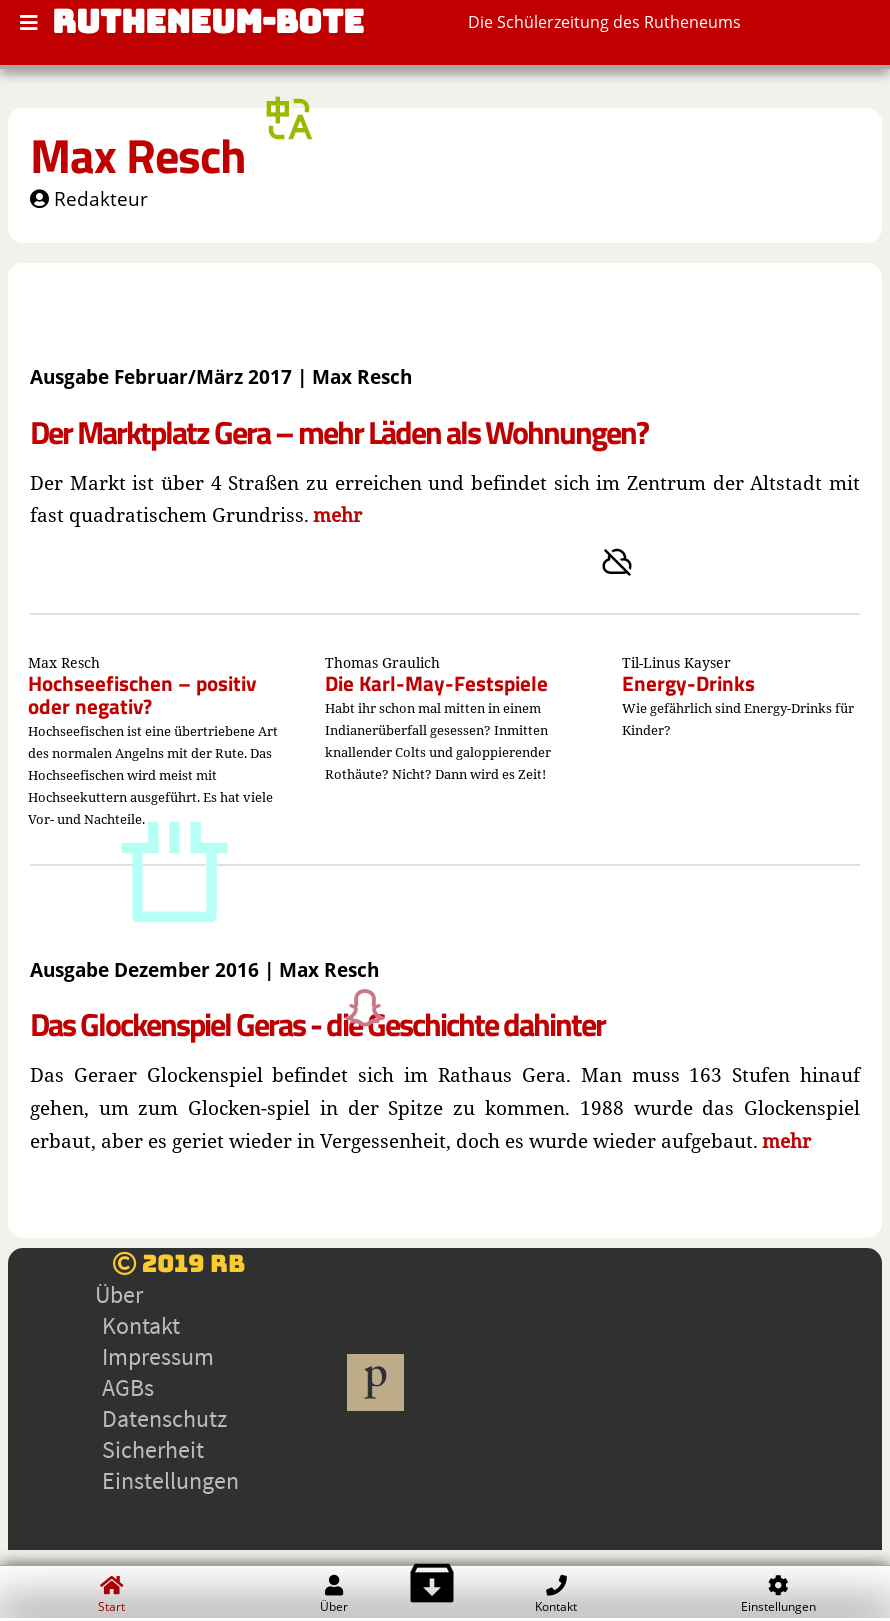  I want to click on open snapchat, so click(365, 1007).